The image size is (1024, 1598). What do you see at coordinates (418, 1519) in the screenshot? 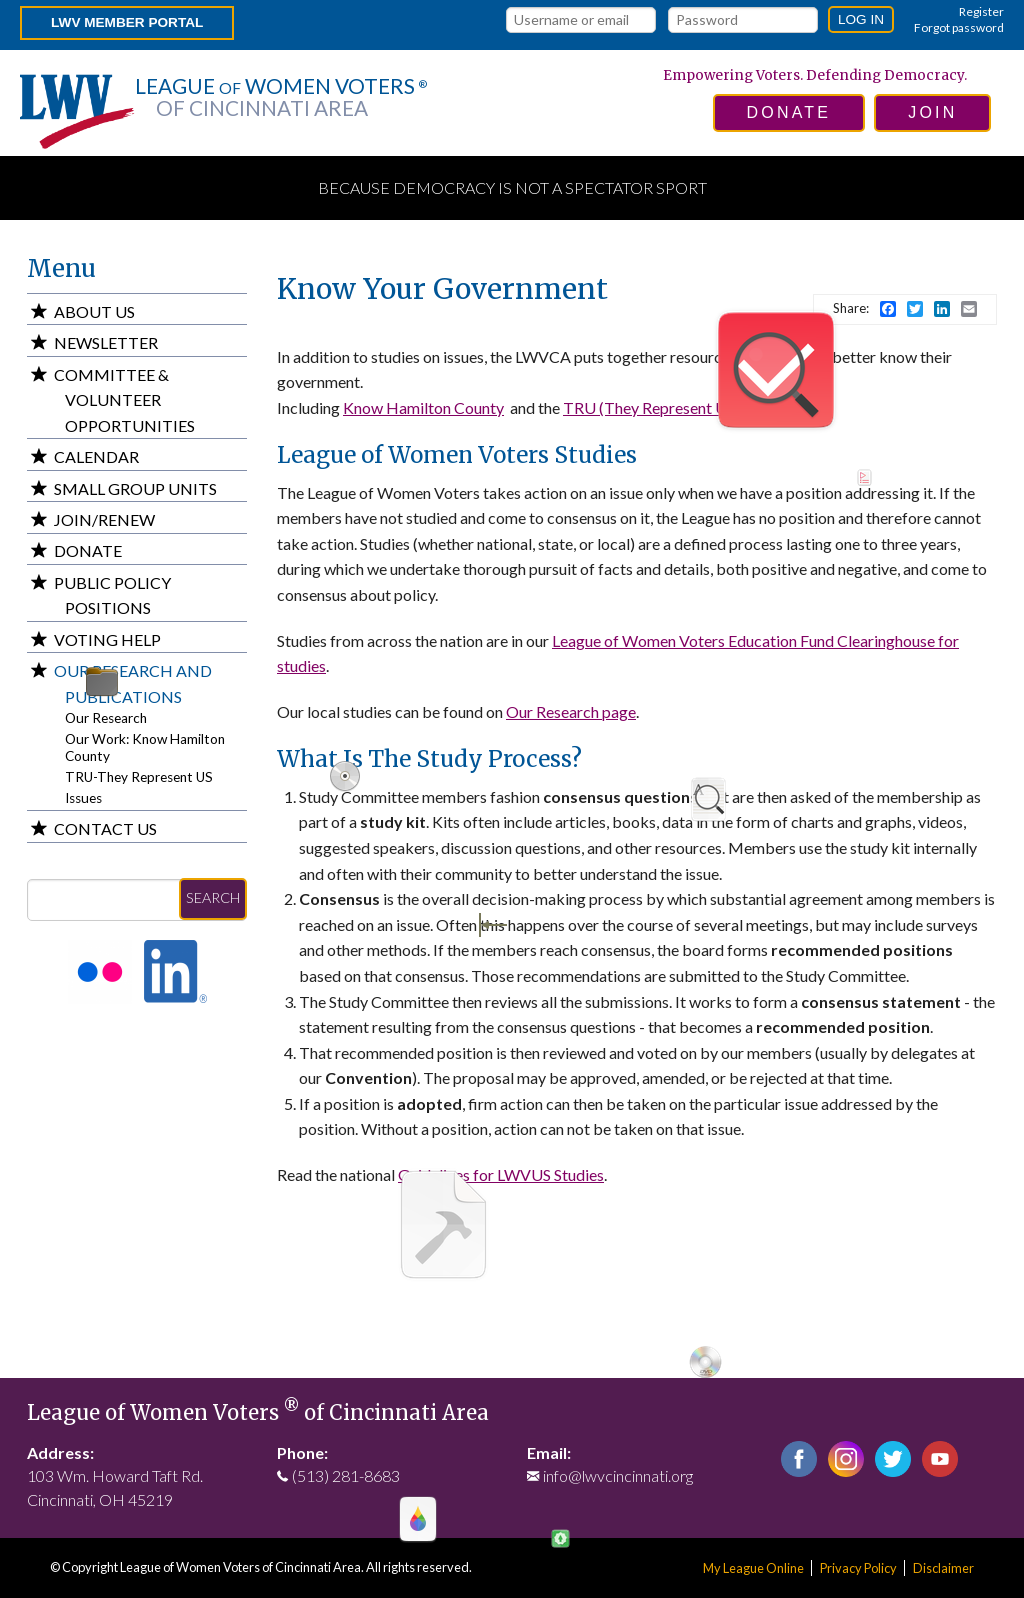
I see `file type for hardware monitoring sensor data` at bounding box center [418, 1519].